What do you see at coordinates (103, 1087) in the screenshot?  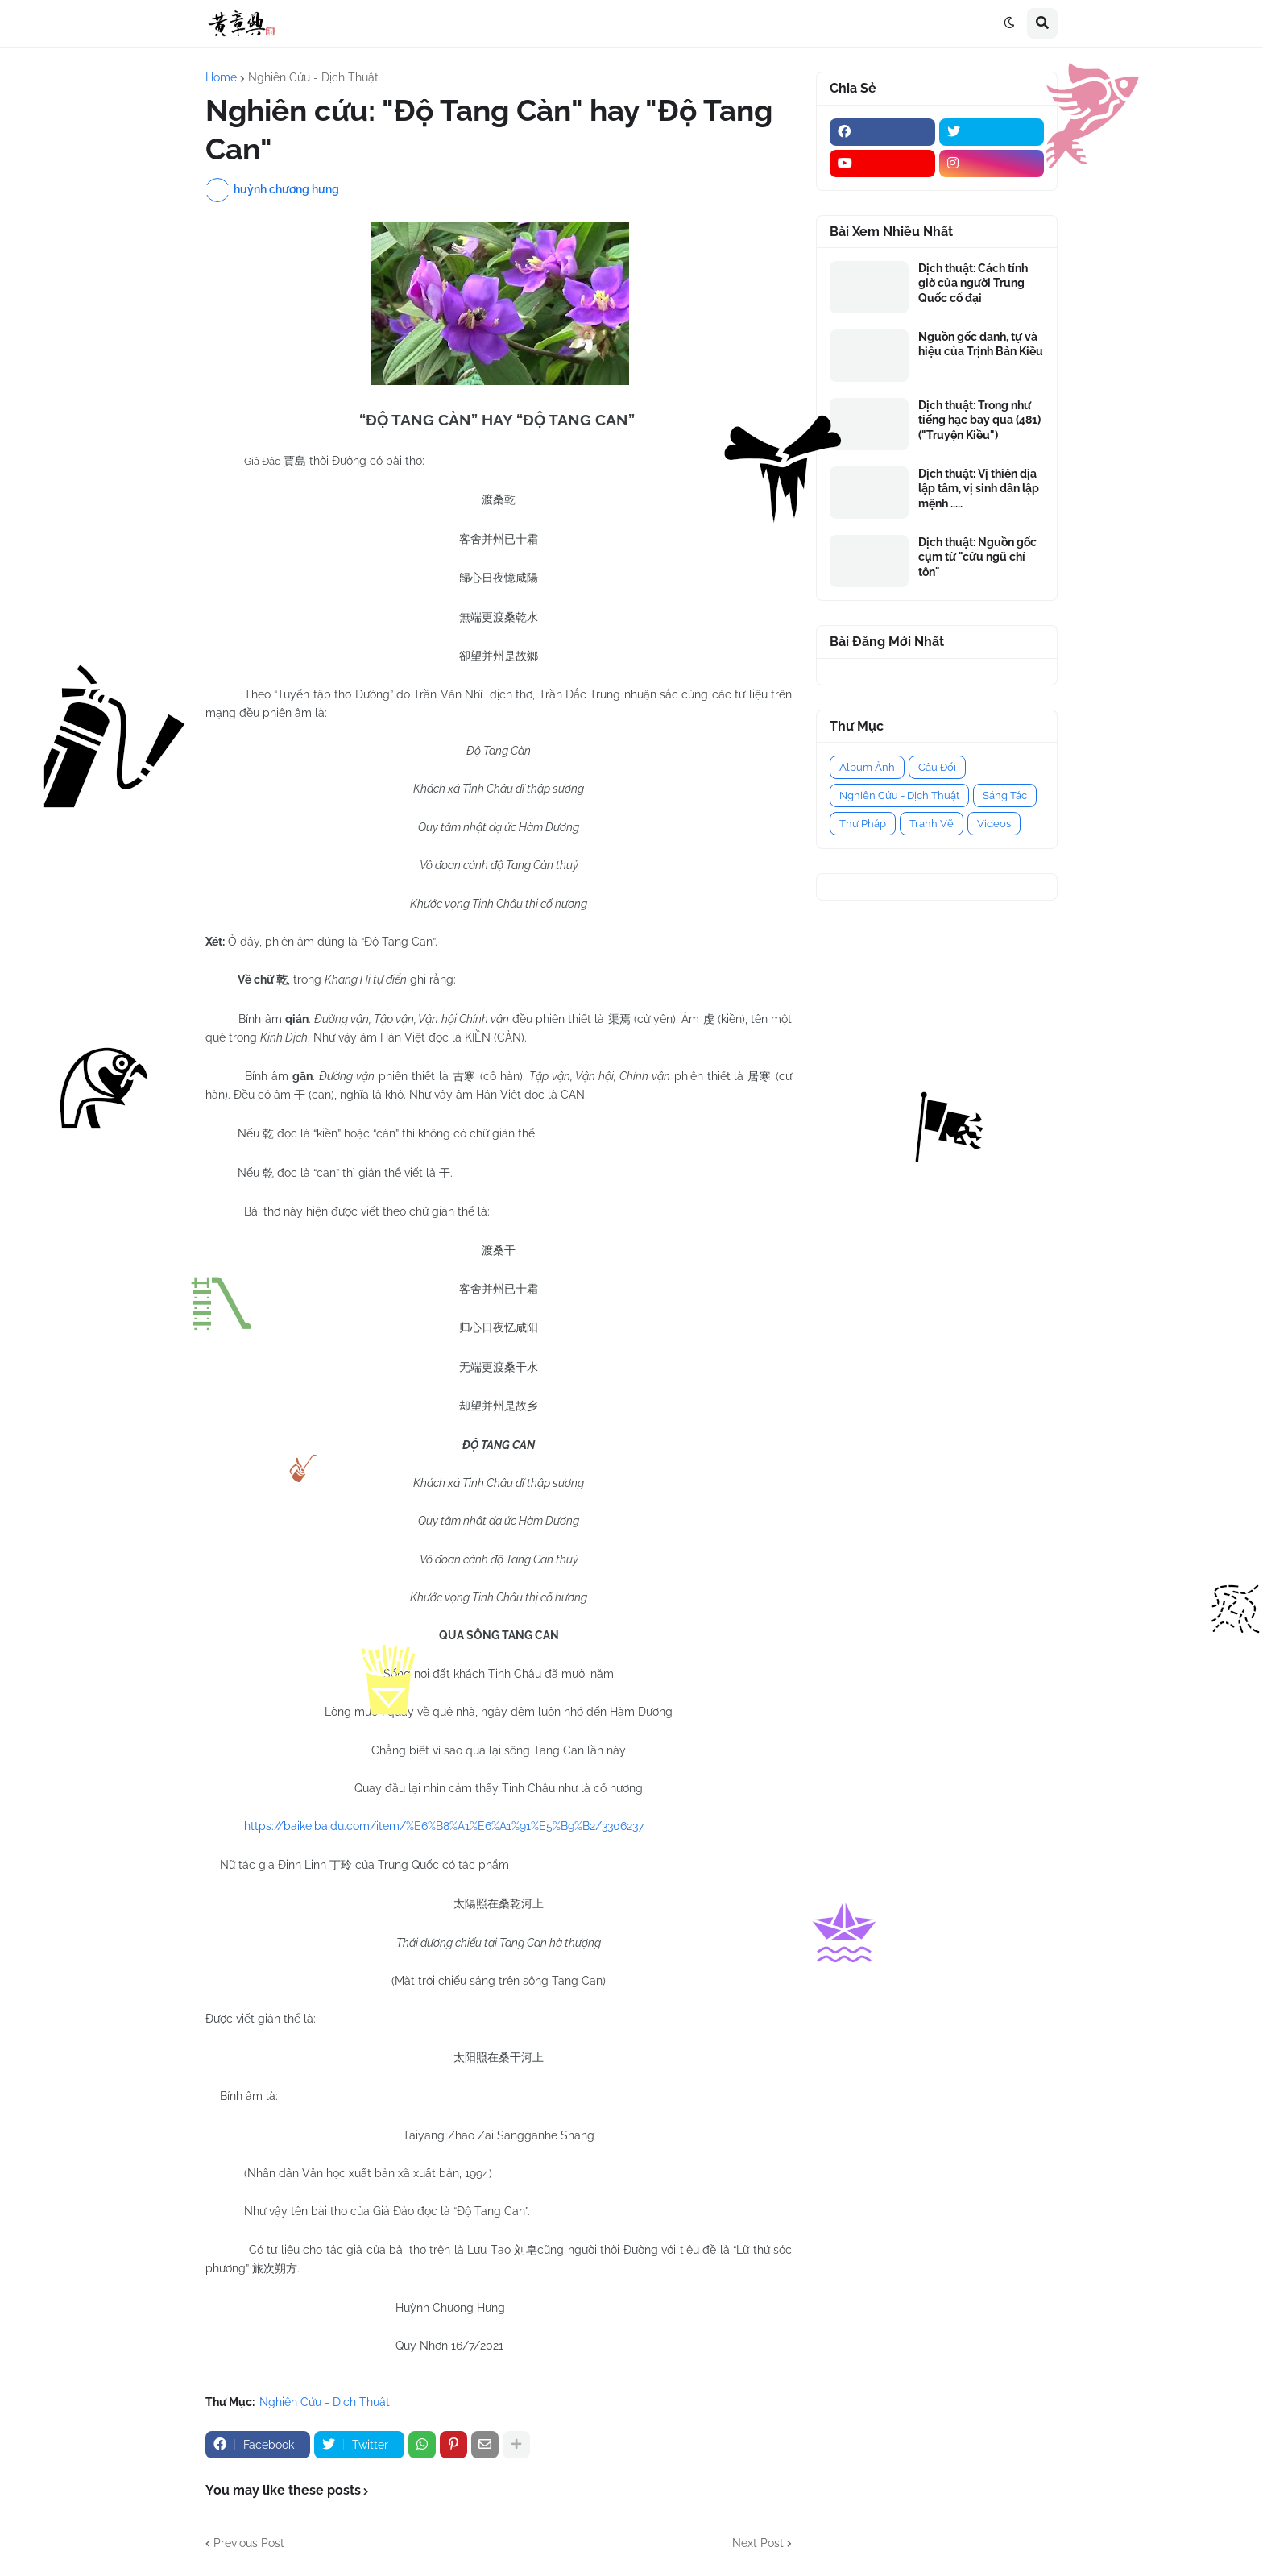 I see `egyptian mythology or ancient egypt themed content` at bounding box center [103, 1087].